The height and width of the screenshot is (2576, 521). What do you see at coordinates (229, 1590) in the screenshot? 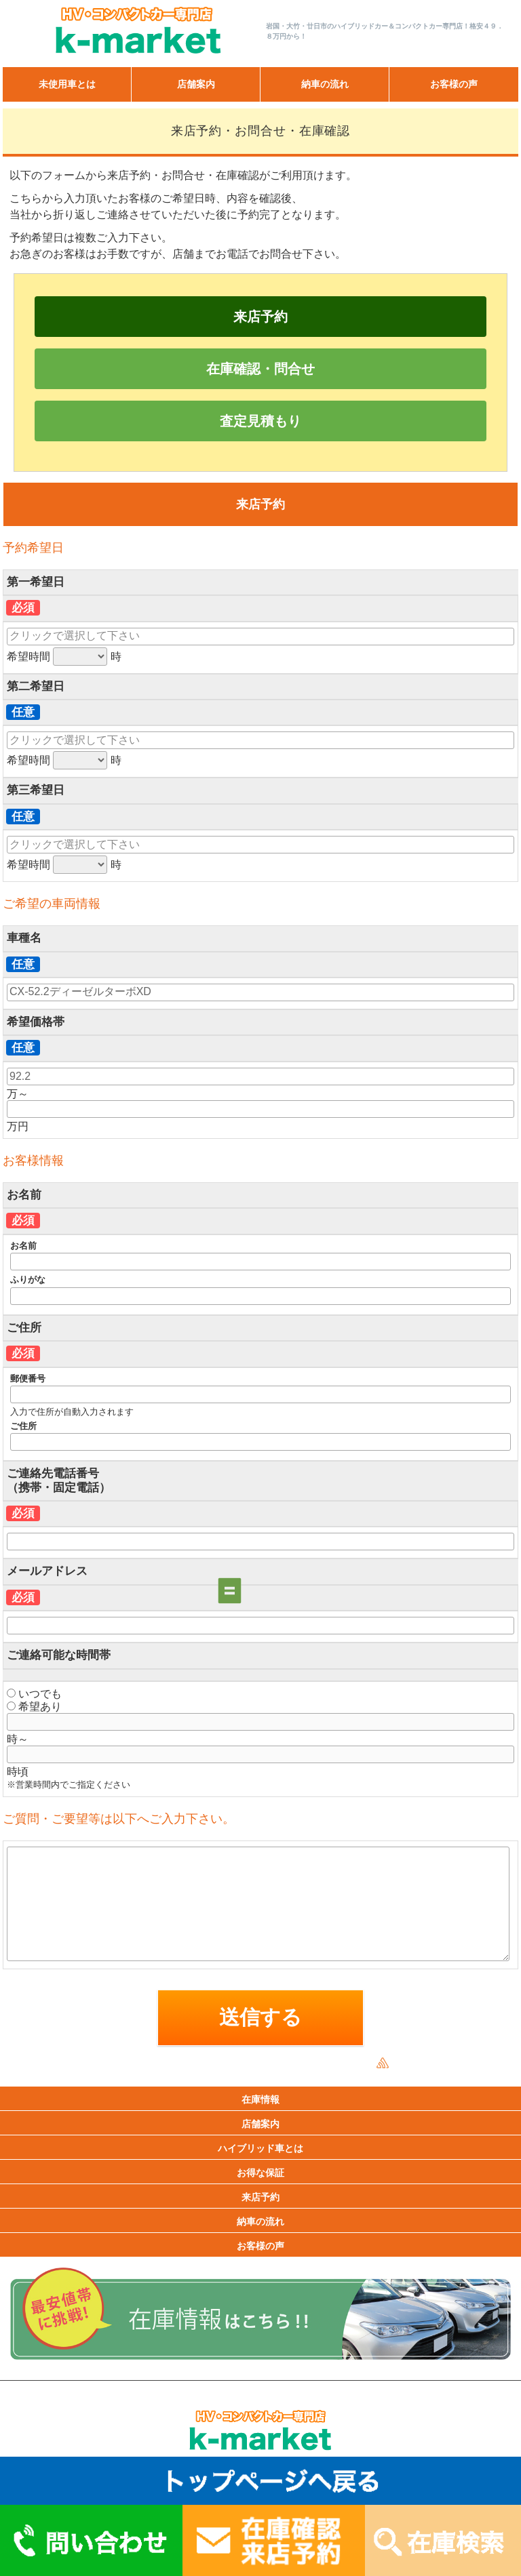
I see `view invoice or billing details` at bounding box center [229, 1590].